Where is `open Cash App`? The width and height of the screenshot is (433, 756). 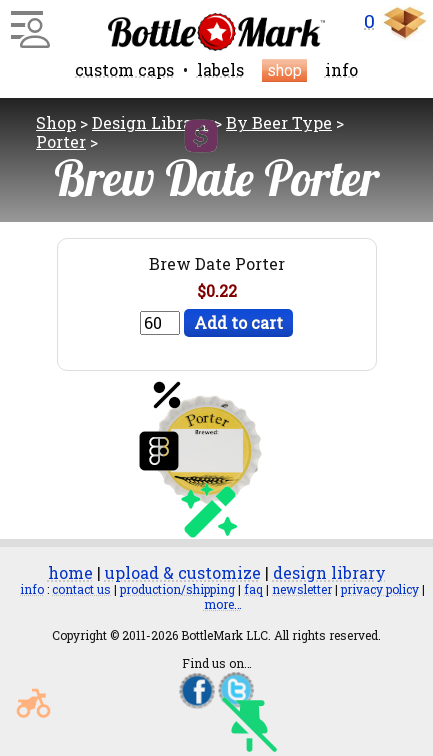 open Cash App is located at coordinates (201, 136).